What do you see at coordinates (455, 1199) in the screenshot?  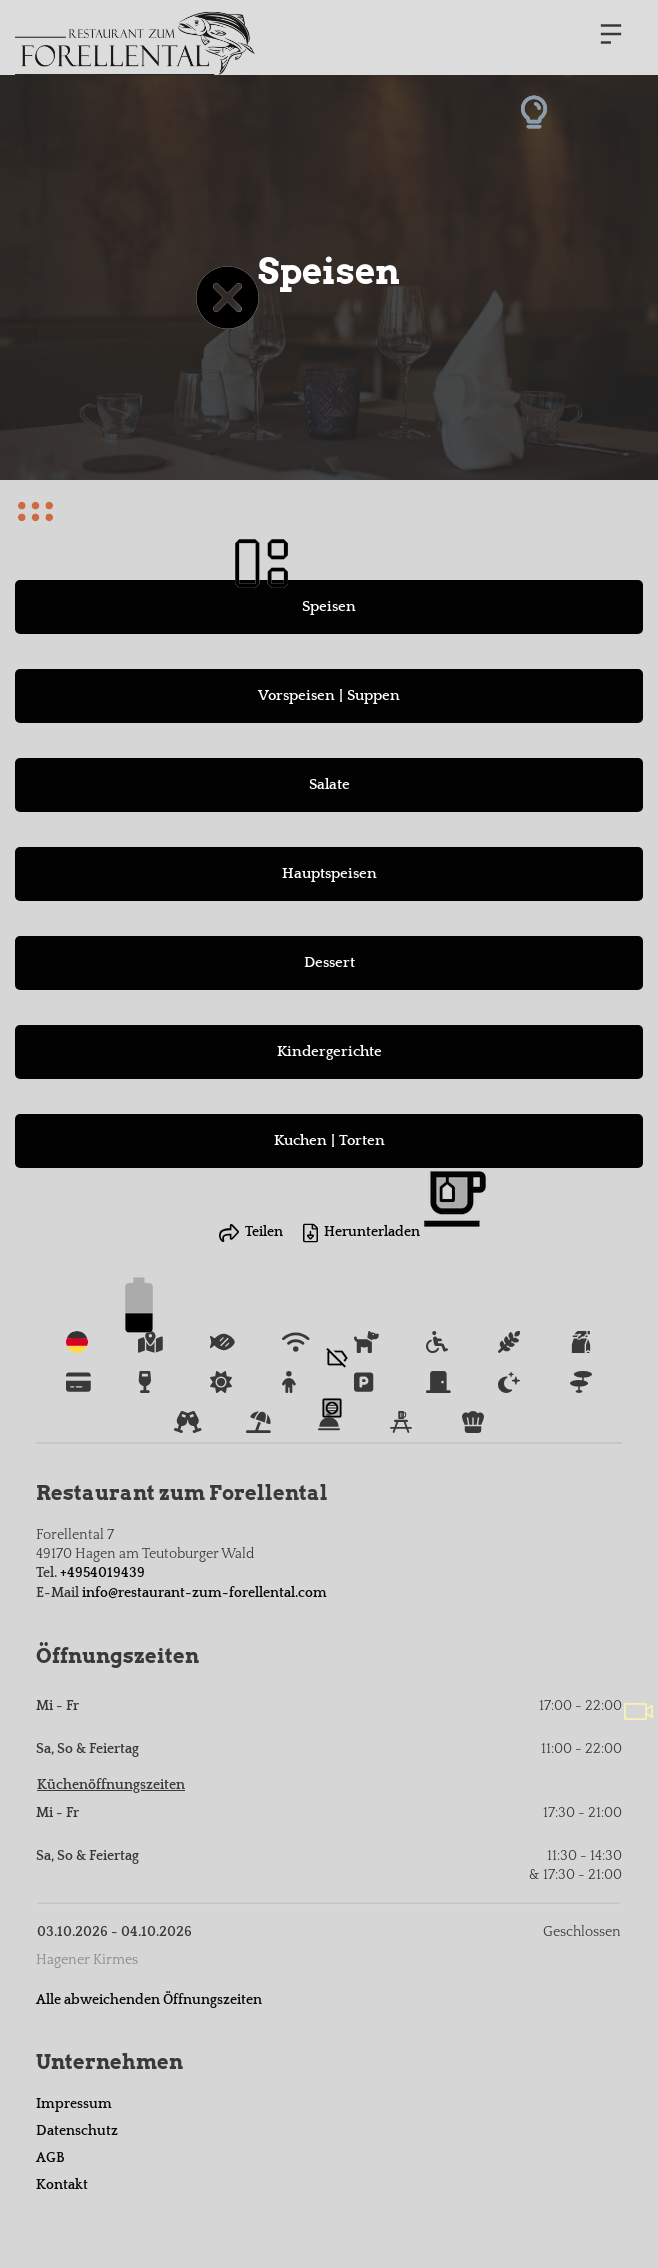 I see `access food and beverage emoji category` at bounding box center [455, 1199].